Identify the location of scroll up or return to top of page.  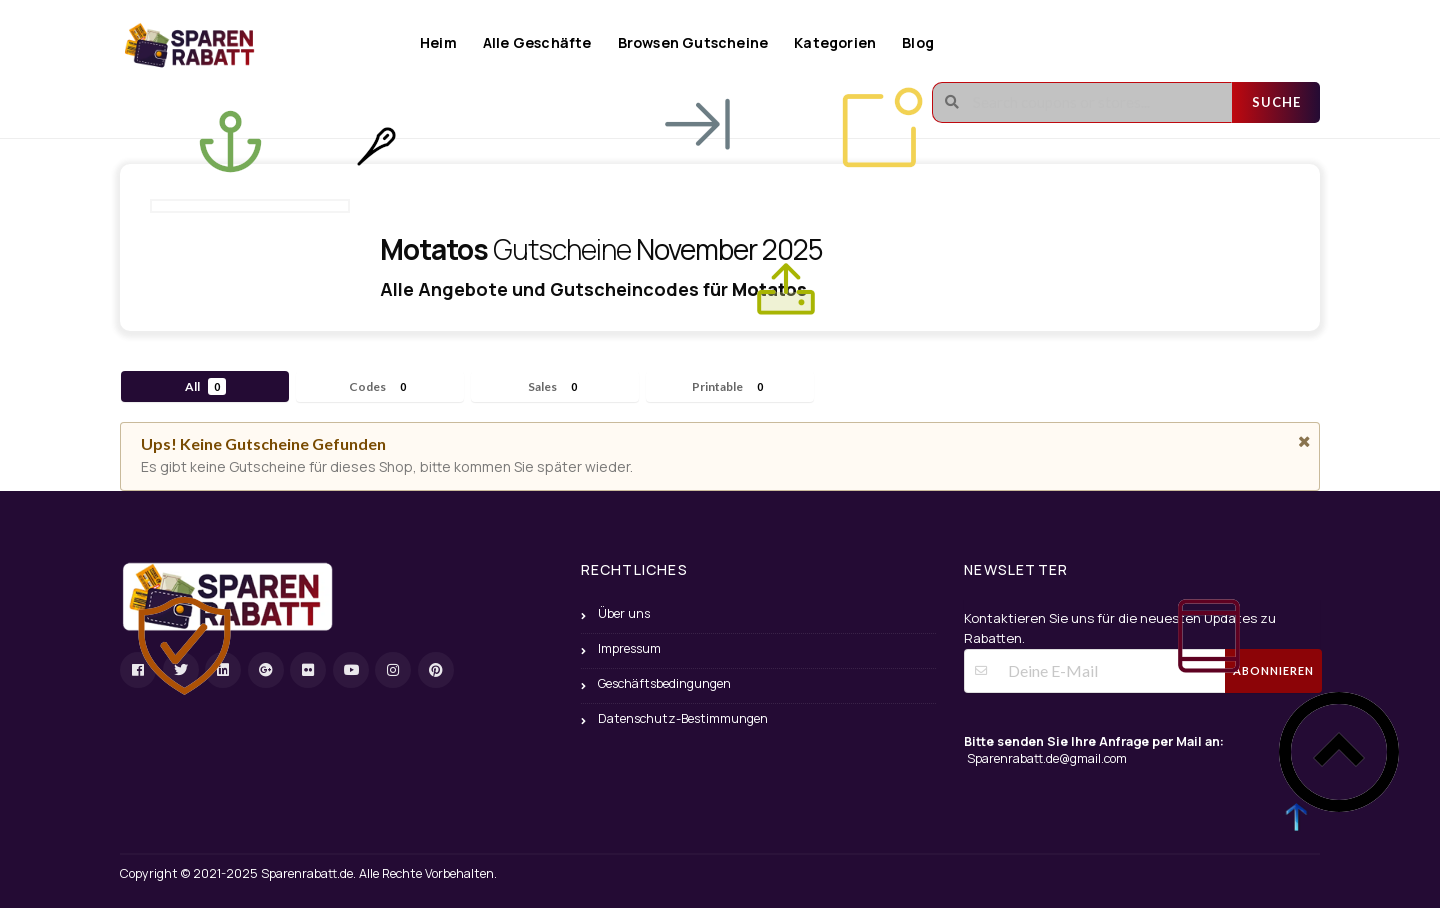
(1339, 752).